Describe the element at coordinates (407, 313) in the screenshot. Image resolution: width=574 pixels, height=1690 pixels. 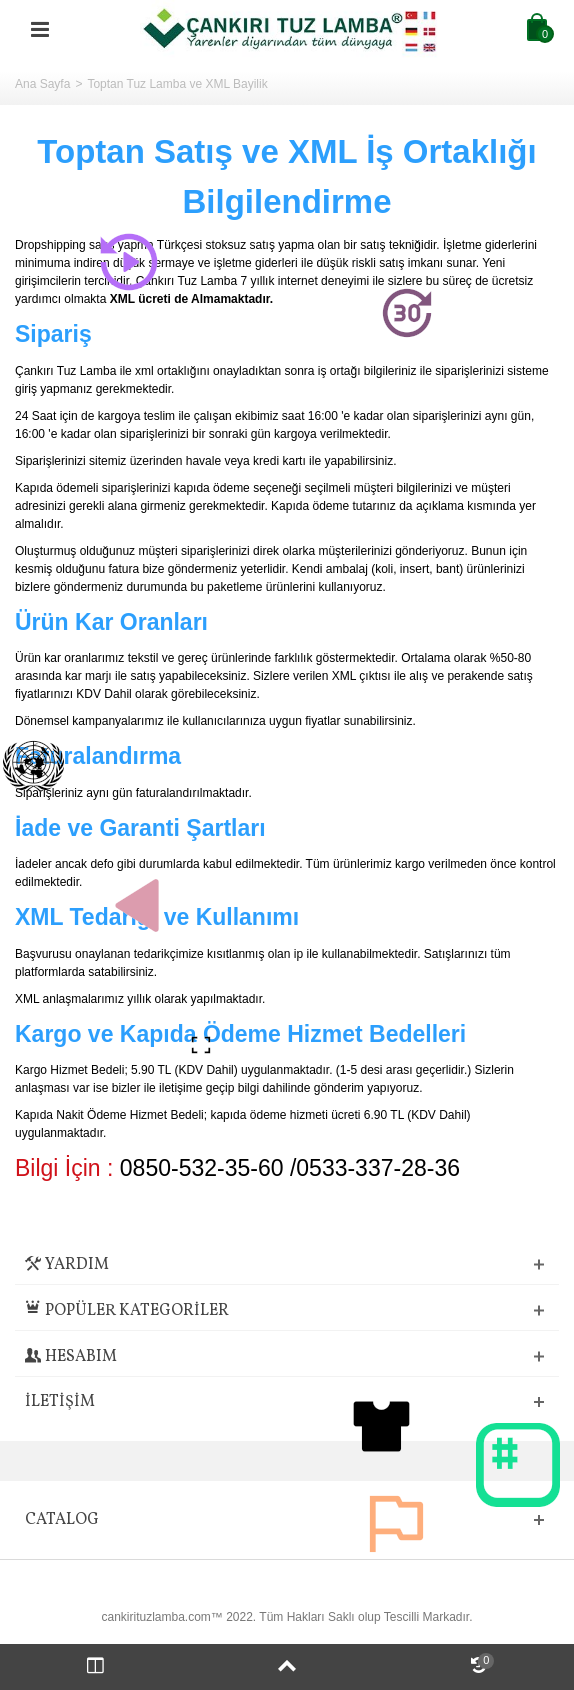
I see `skip forward 30 seconds` at that location.